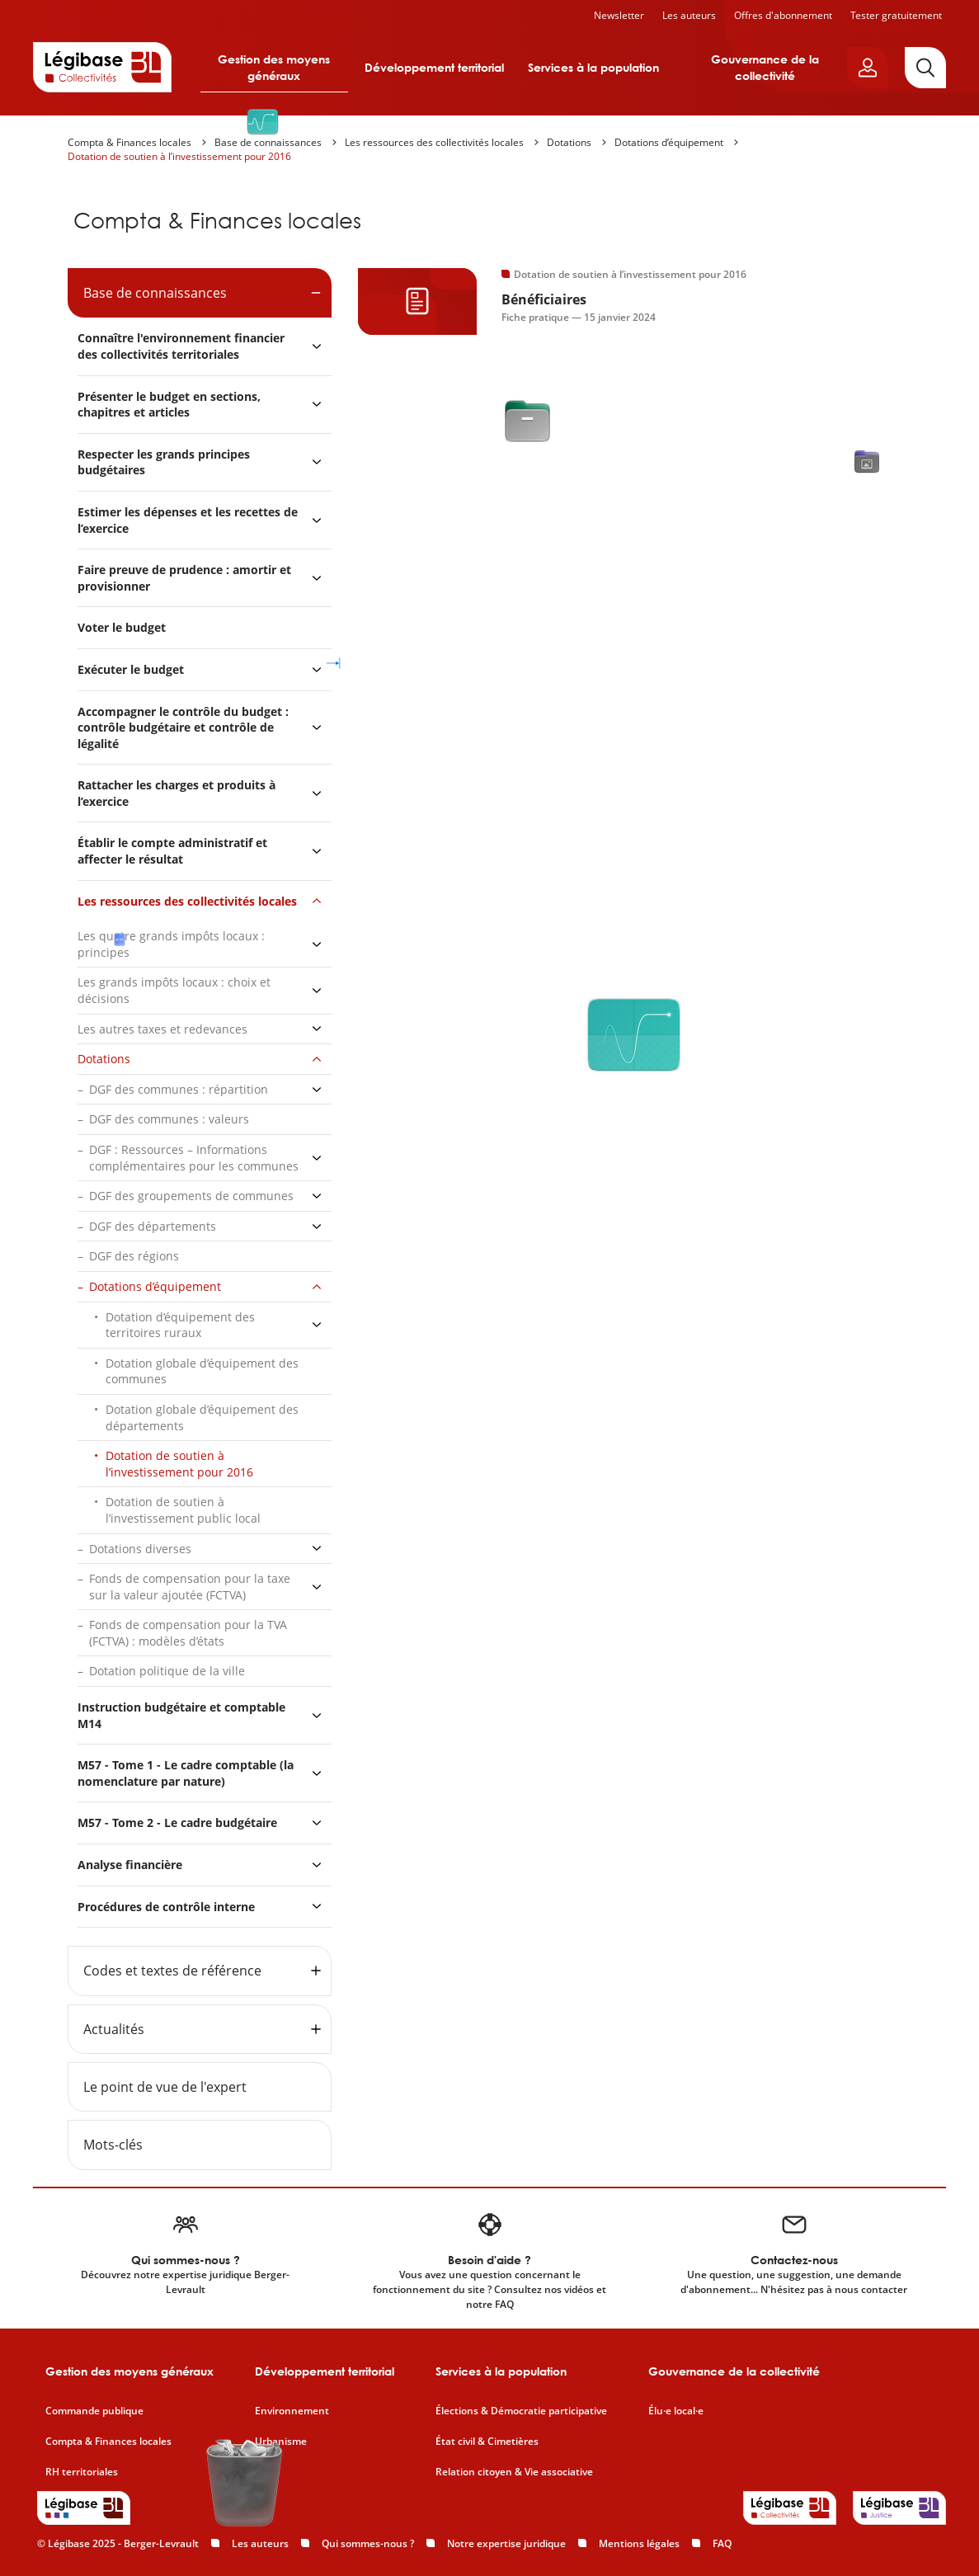 This screenshot has height=2576, width=979. What do you see at coordinates (262, 121) in the screenshot?
I see `open system resource monitor` at bounding box center [262, 121].